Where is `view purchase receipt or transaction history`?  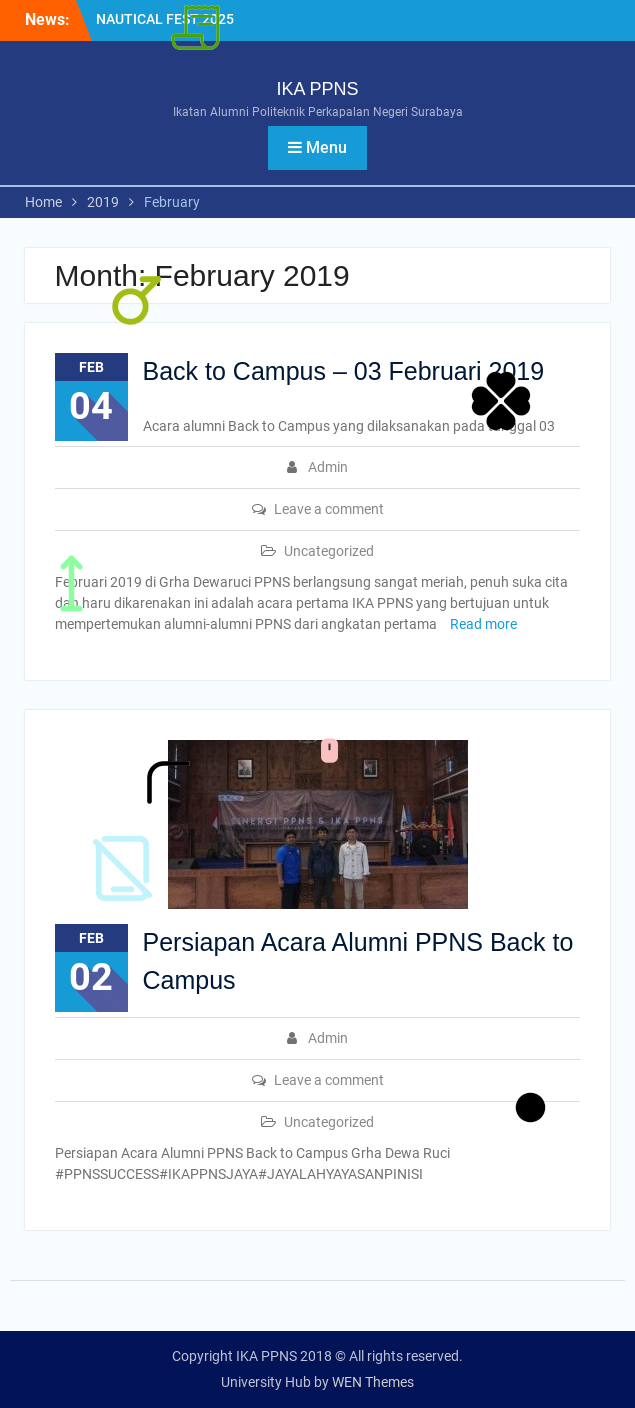 view purchase receipt or transaction history is located at coordinates (195, 27).